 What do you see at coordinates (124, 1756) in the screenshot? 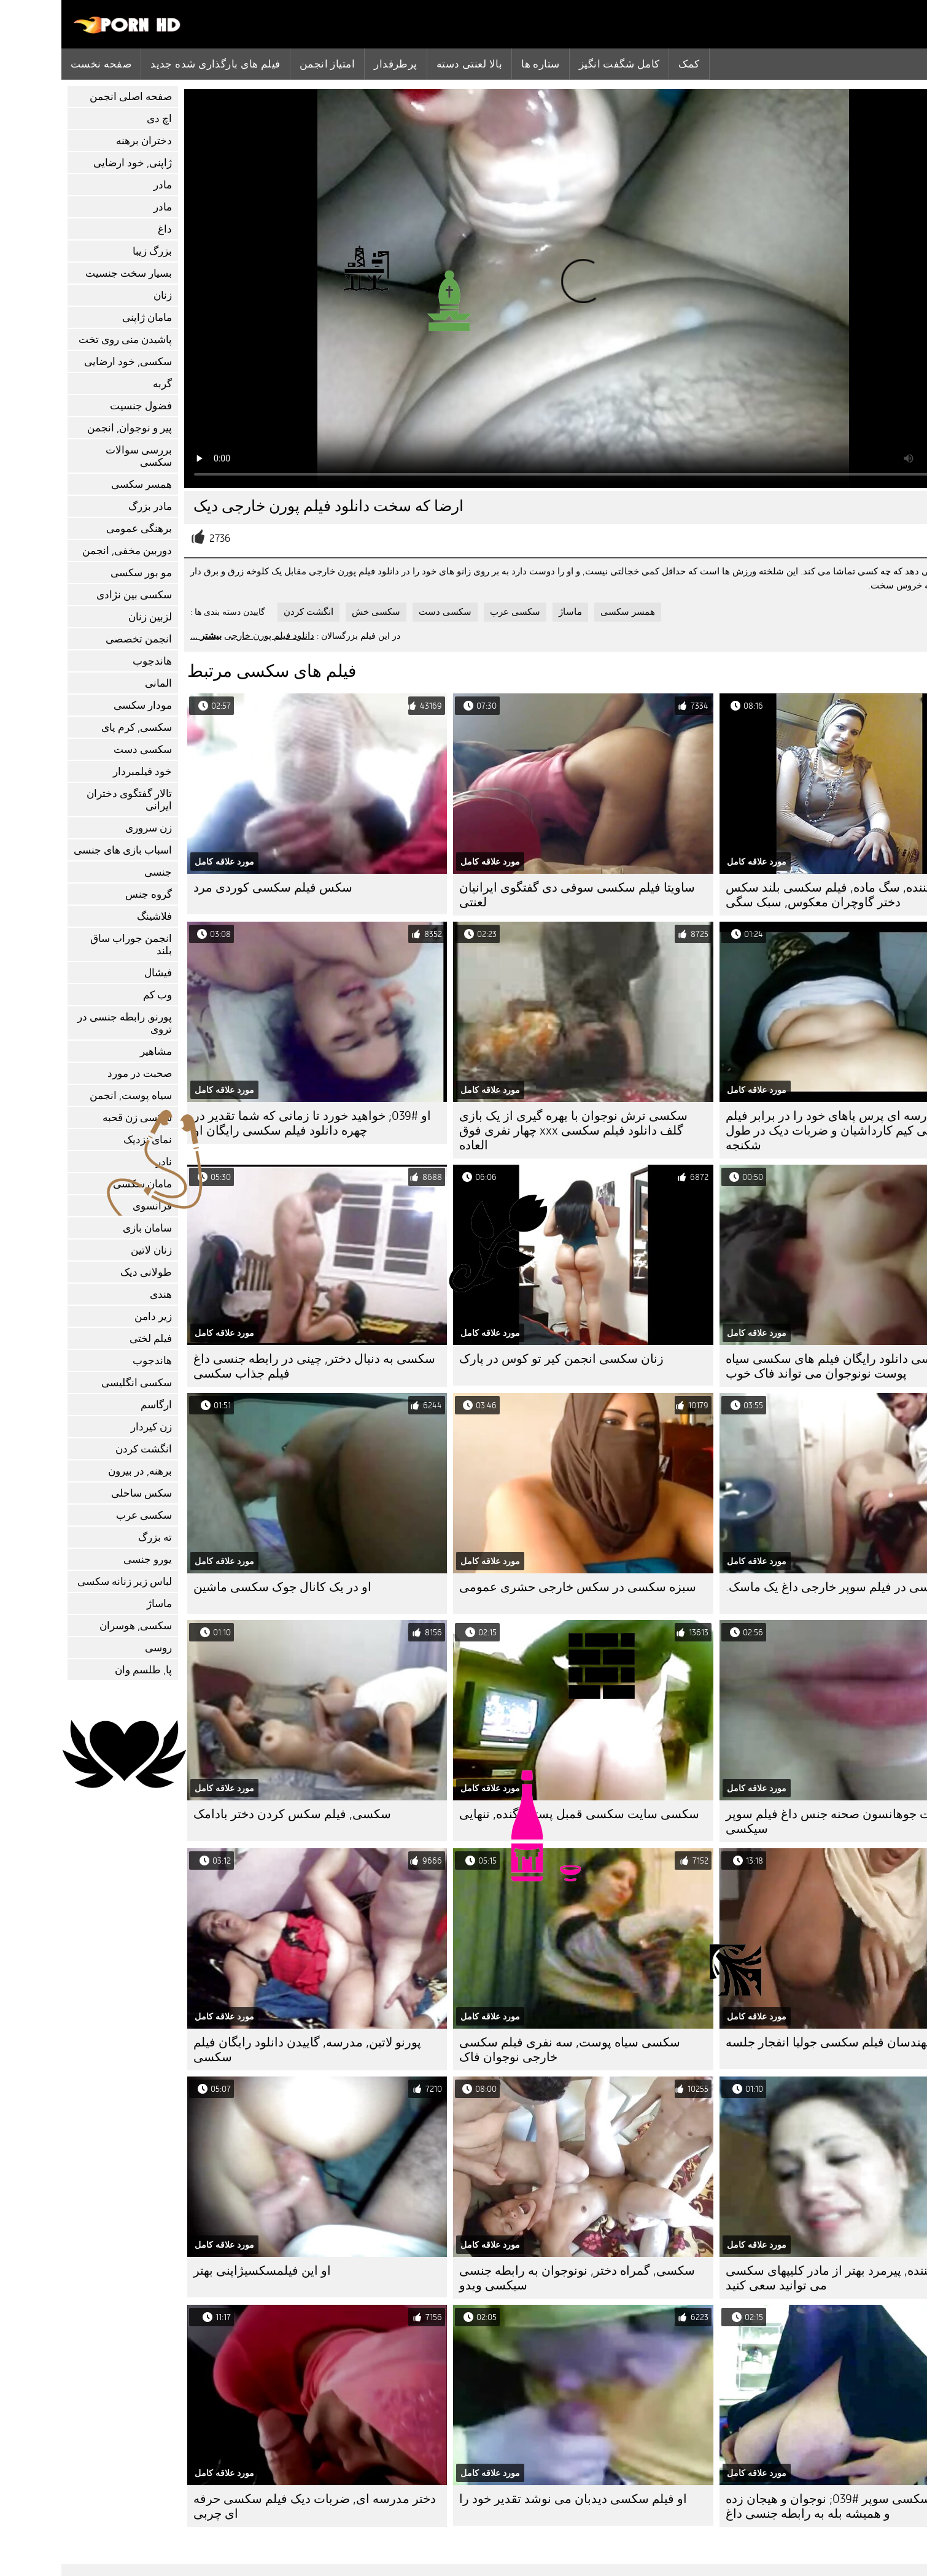
I see `add to favorites with flair` at bounding box center [124, 1756].